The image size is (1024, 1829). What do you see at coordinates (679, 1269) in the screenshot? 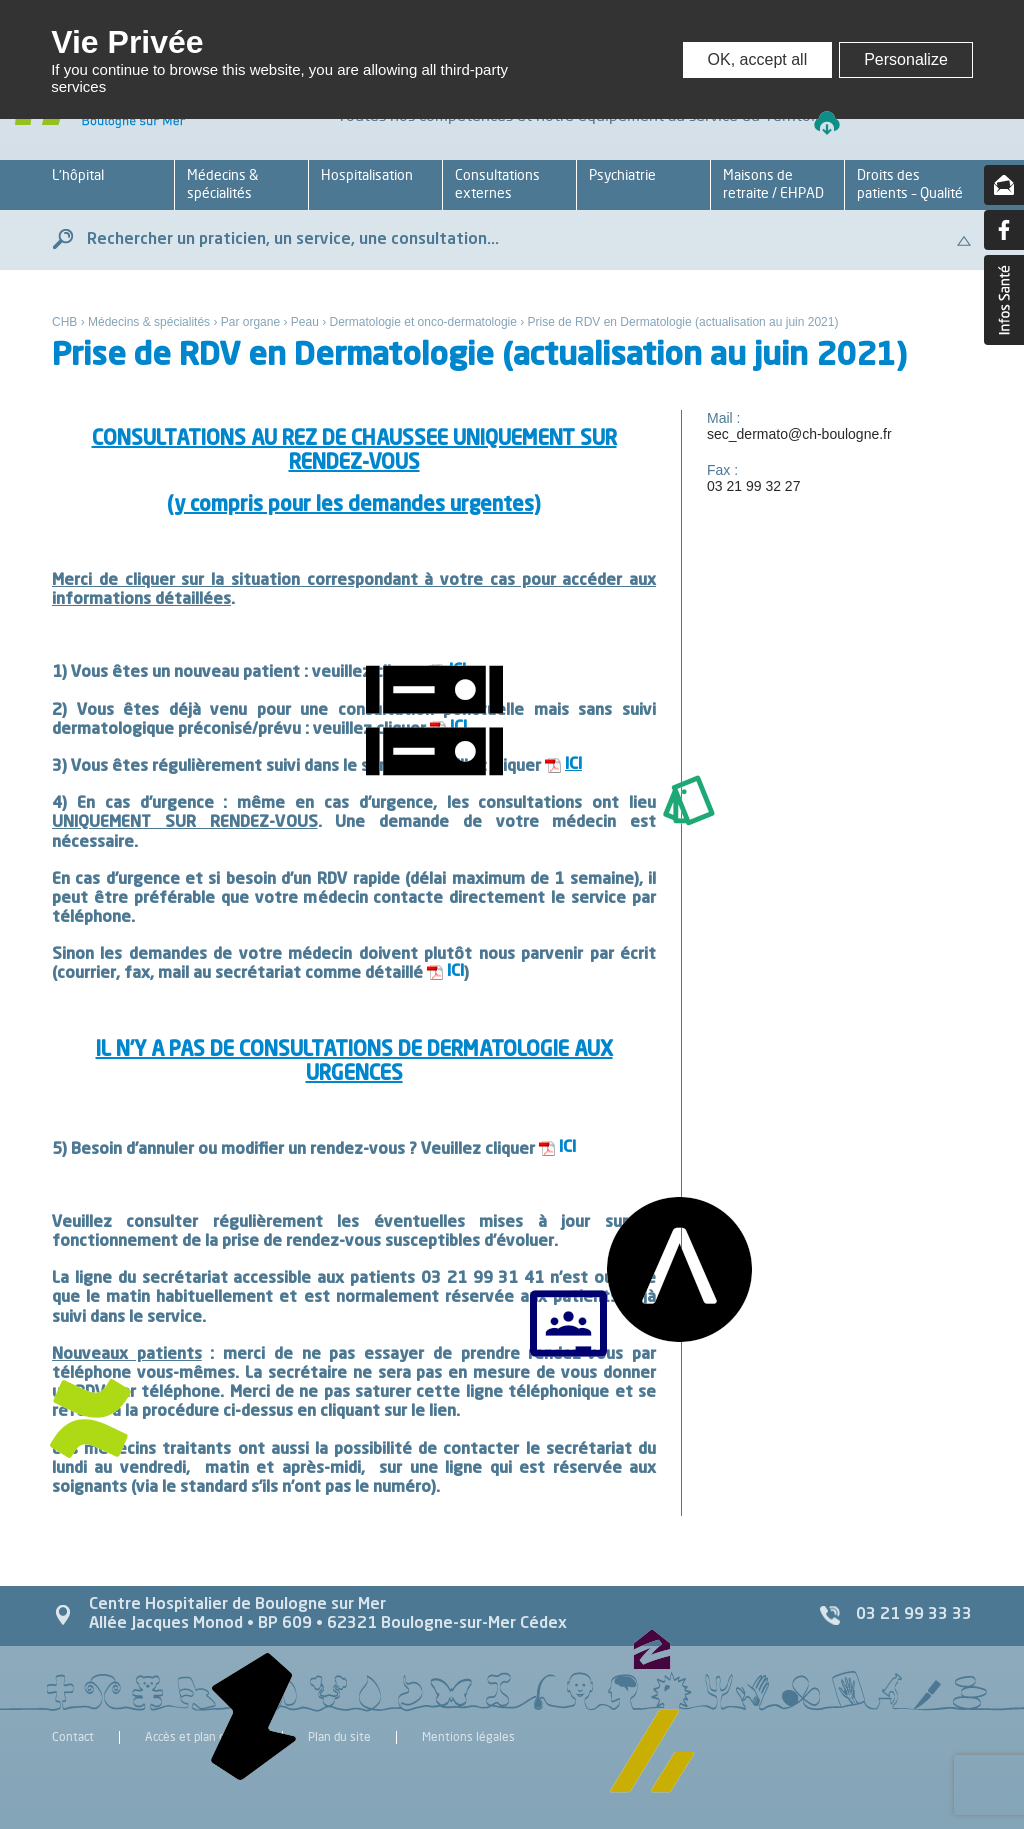
I see `open the lydia mobile payment app` at bounding box center [679, 1269].